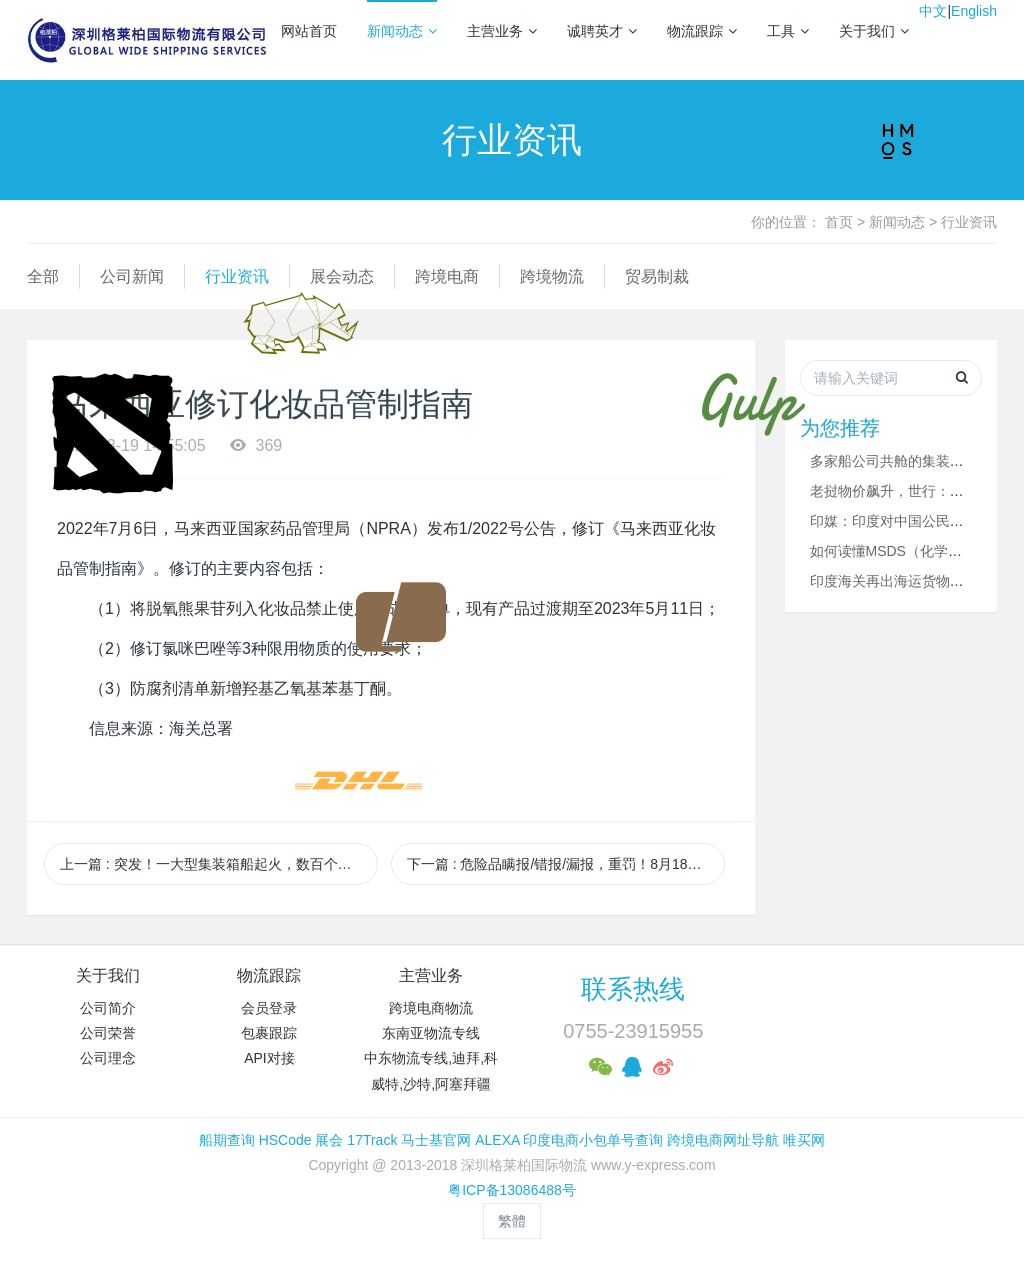 The height and width of the screenshot is (1269, 1024). I want to click on DHL shipping and logistics services, so click(358, 780).